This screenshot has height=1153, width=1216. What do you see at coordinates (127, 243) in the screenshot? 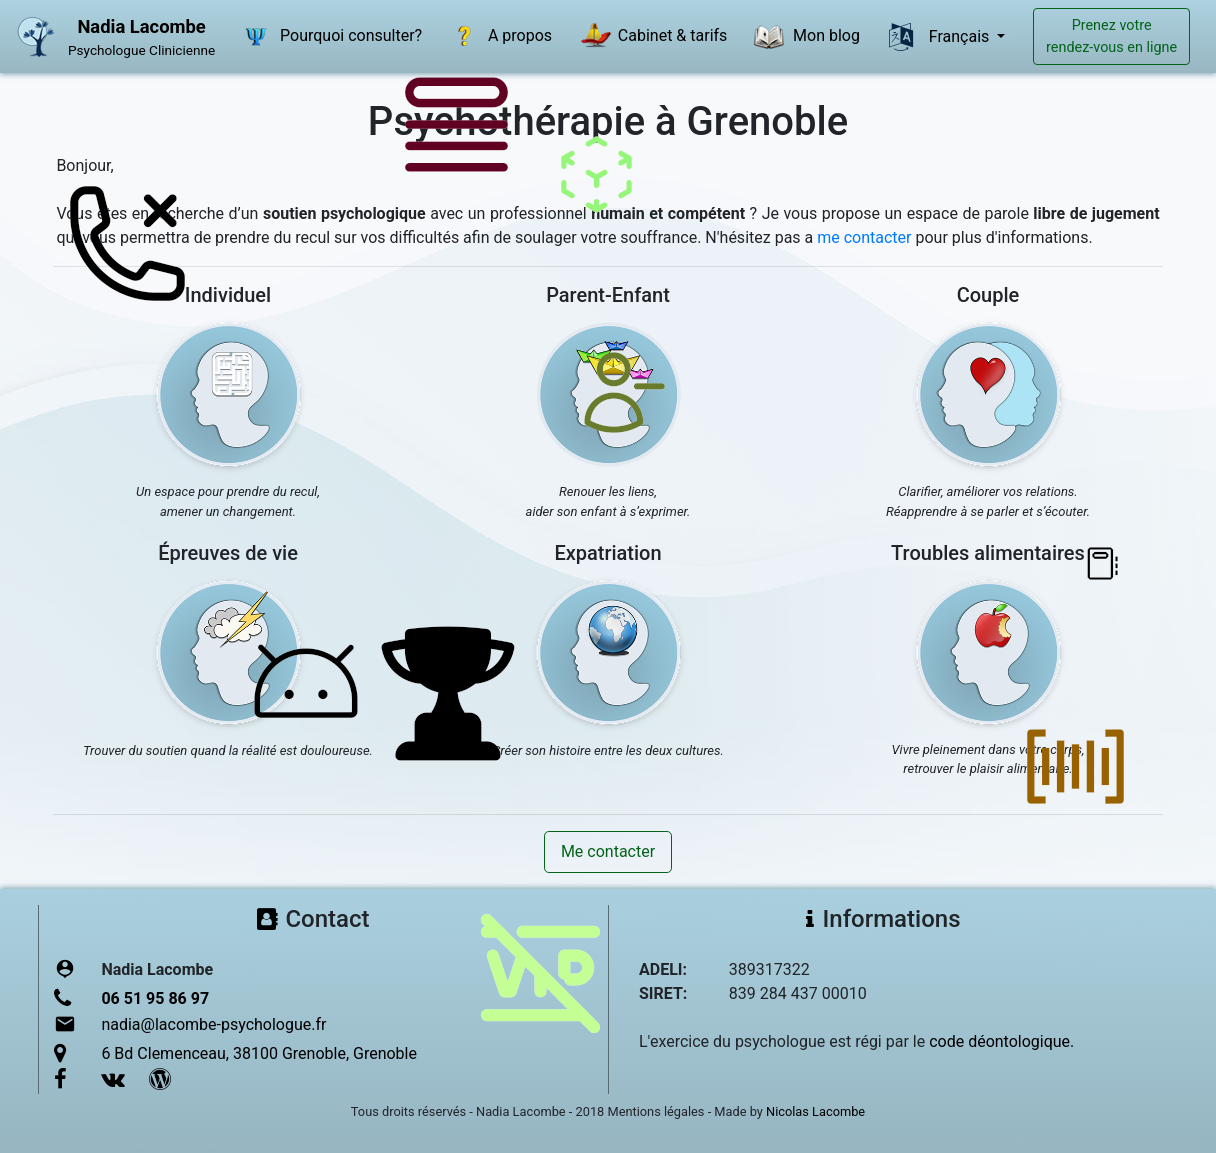
I see `end or decline a phone call` at bounding box center [127, 243].